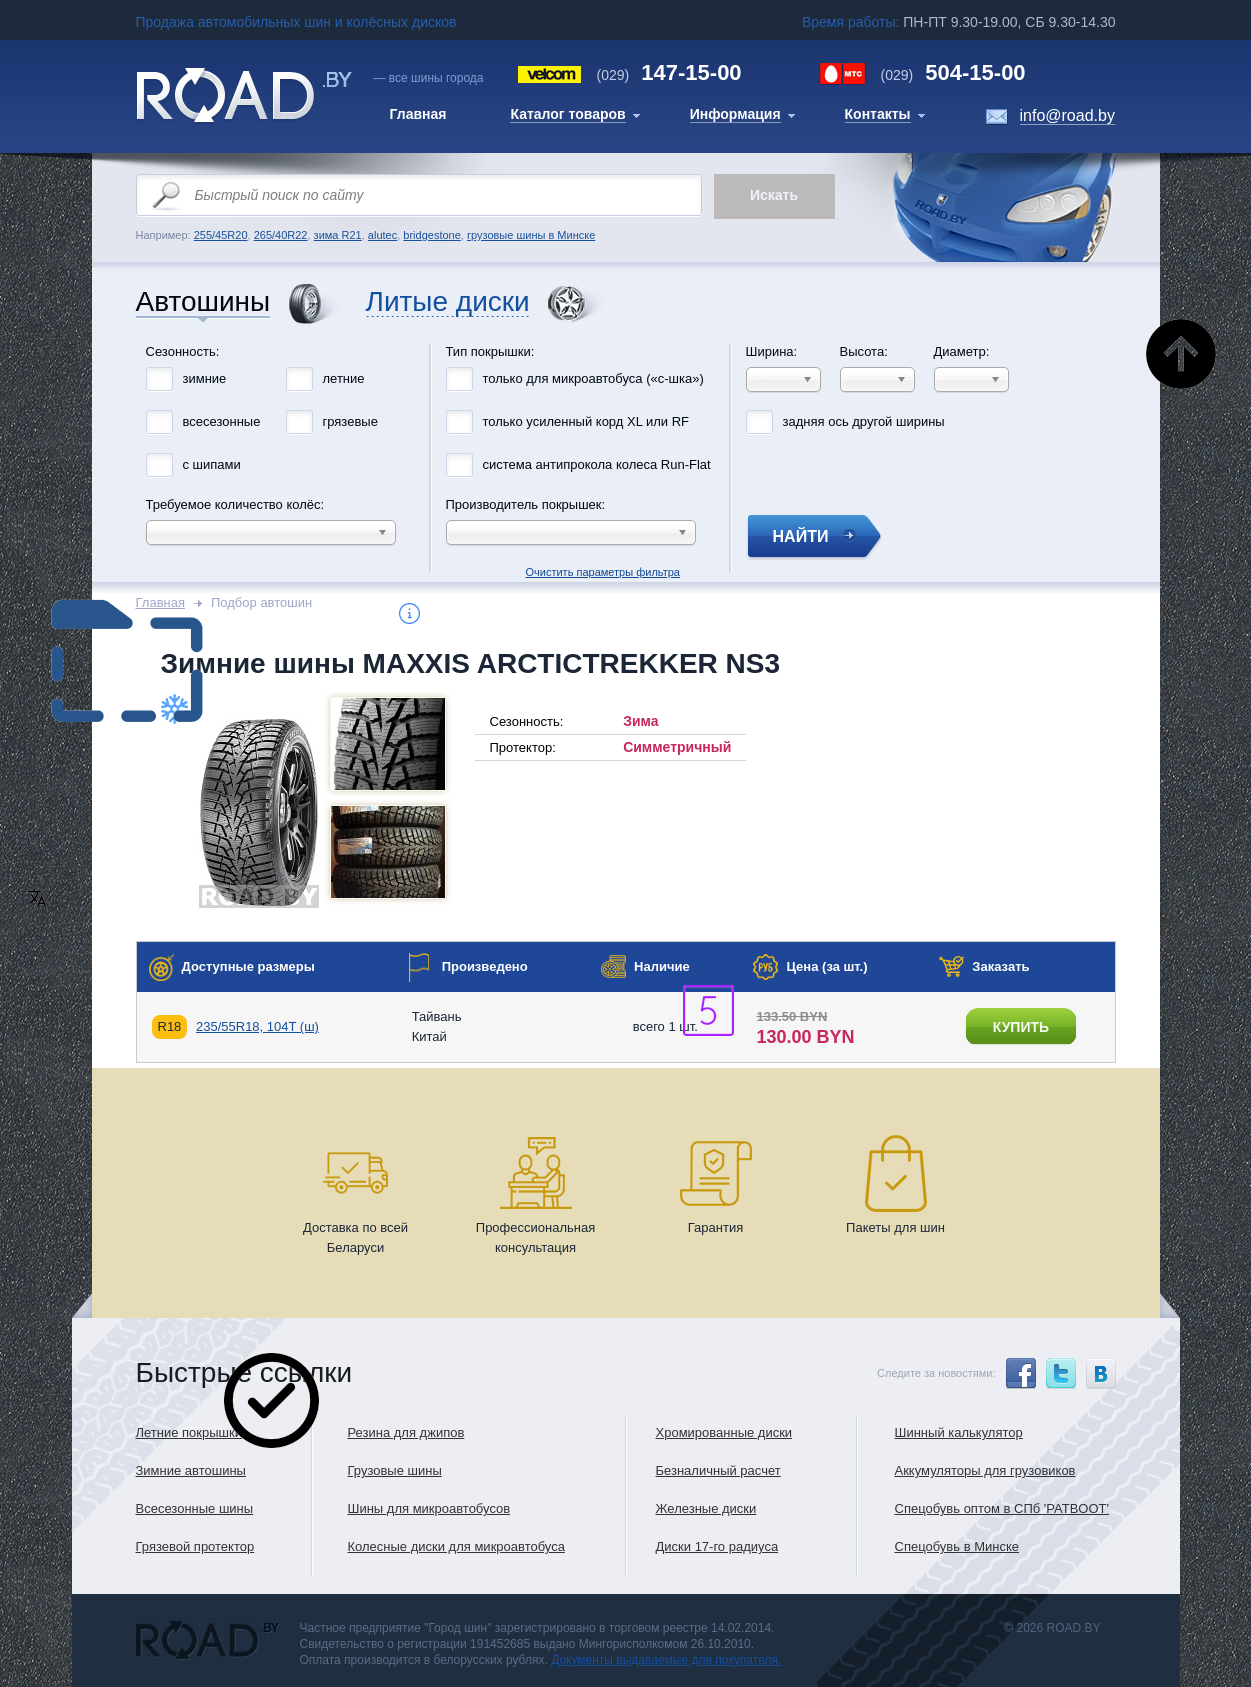 This screenshot has height=1687, width=1251. What do you see at coordinates (37, 898) in the screenshot?
I see `change language settings` at bounding box center [37, 898].